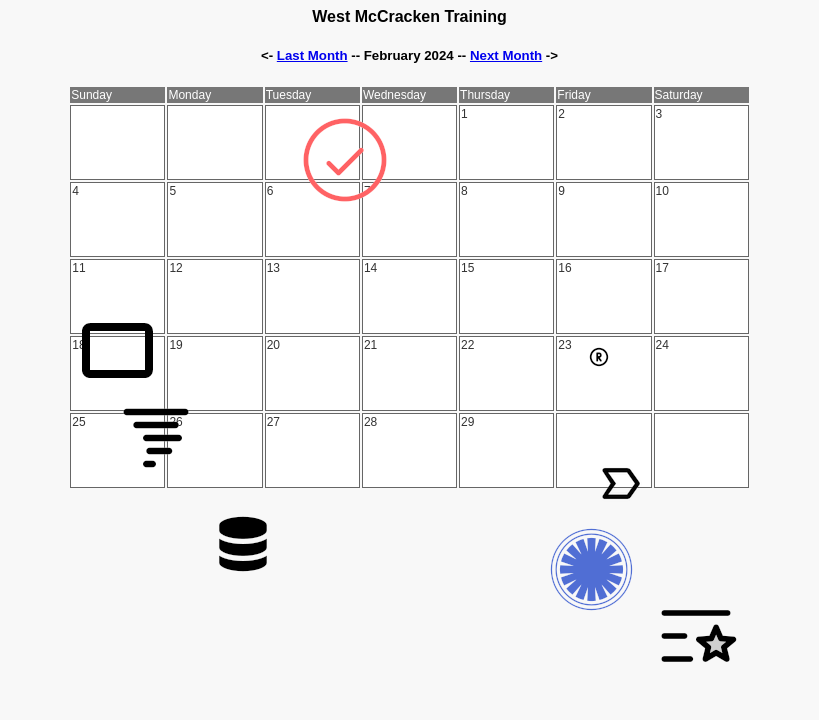 This screenshot has width=819, height=720. What do you see at coordinates (620, 483) in the screenshot?
I see `mark item as important` at bounding box center [620, 483].